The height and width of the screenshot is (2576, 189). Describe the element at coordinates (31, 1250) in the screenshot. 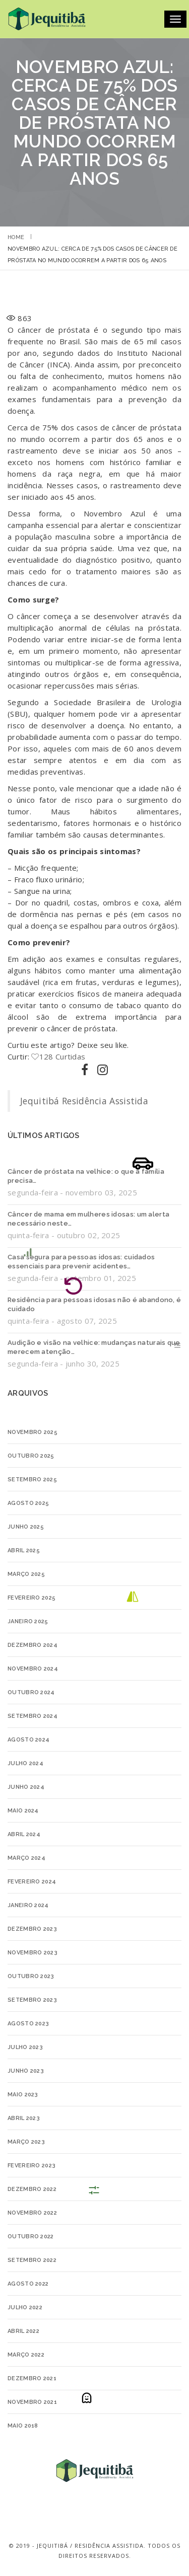

I see `indicates medium cellular signal strength` at that location.